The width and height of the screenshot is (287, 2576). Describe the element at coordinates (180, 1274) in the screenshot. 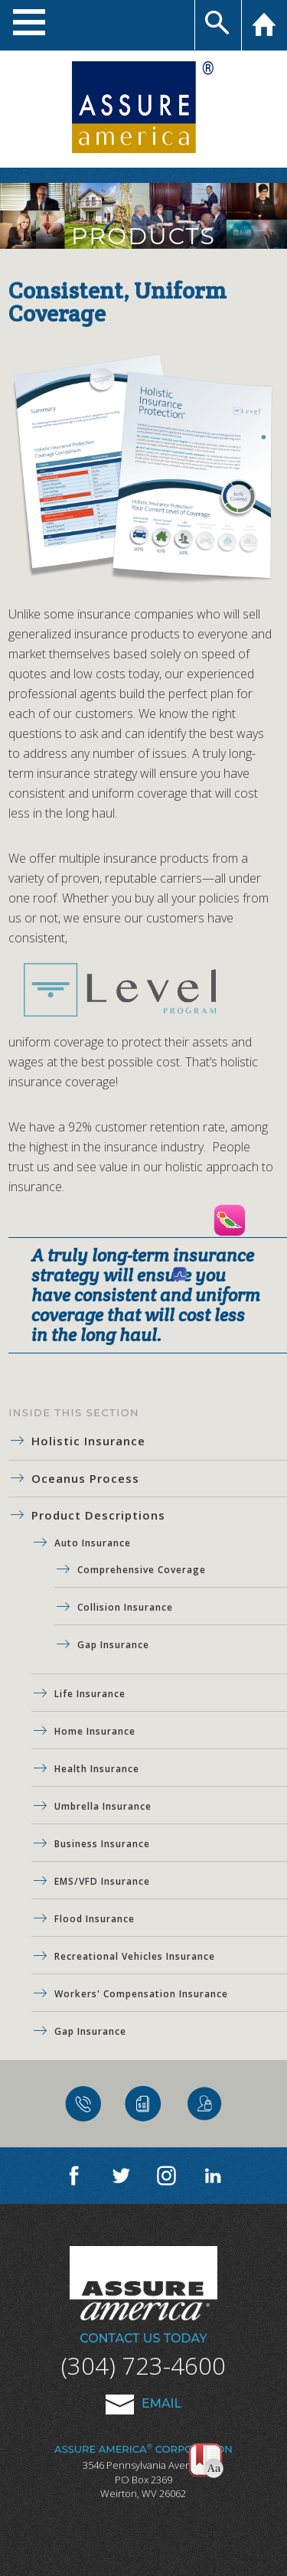

I see `open wireshark network protocol analyzer` at that location.